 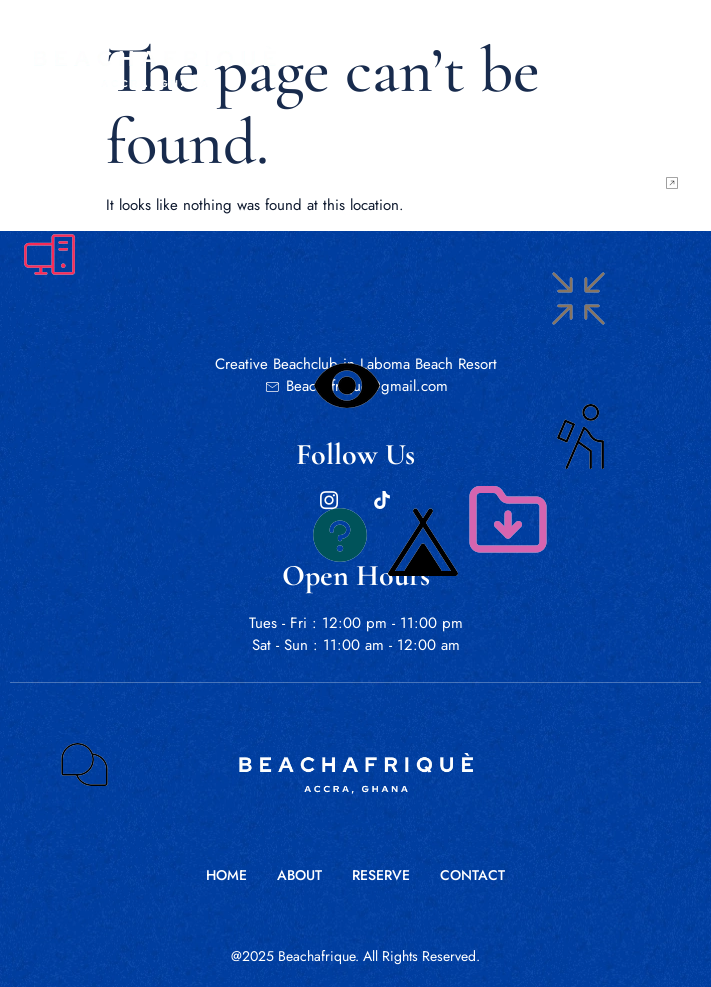 What do you see at coordinates (508, 521) in the screenshot?
I see `download to folder` at bounding box center [508, 521].